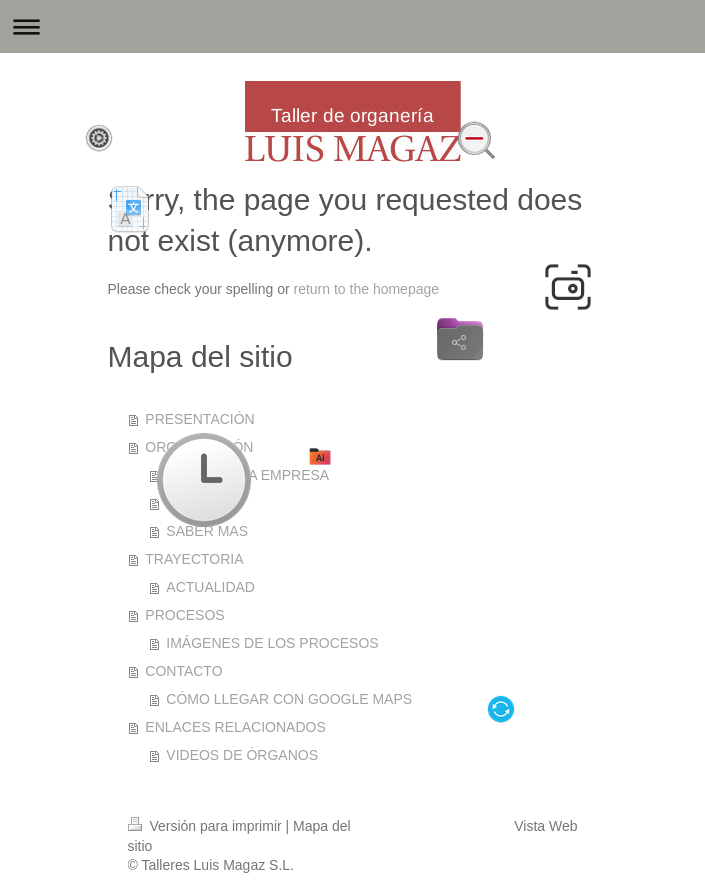 The image size is (705, 896). Describe the element at coordinates (501, 709) in the screenshot. I see `indicates syncing in progress` at that location.